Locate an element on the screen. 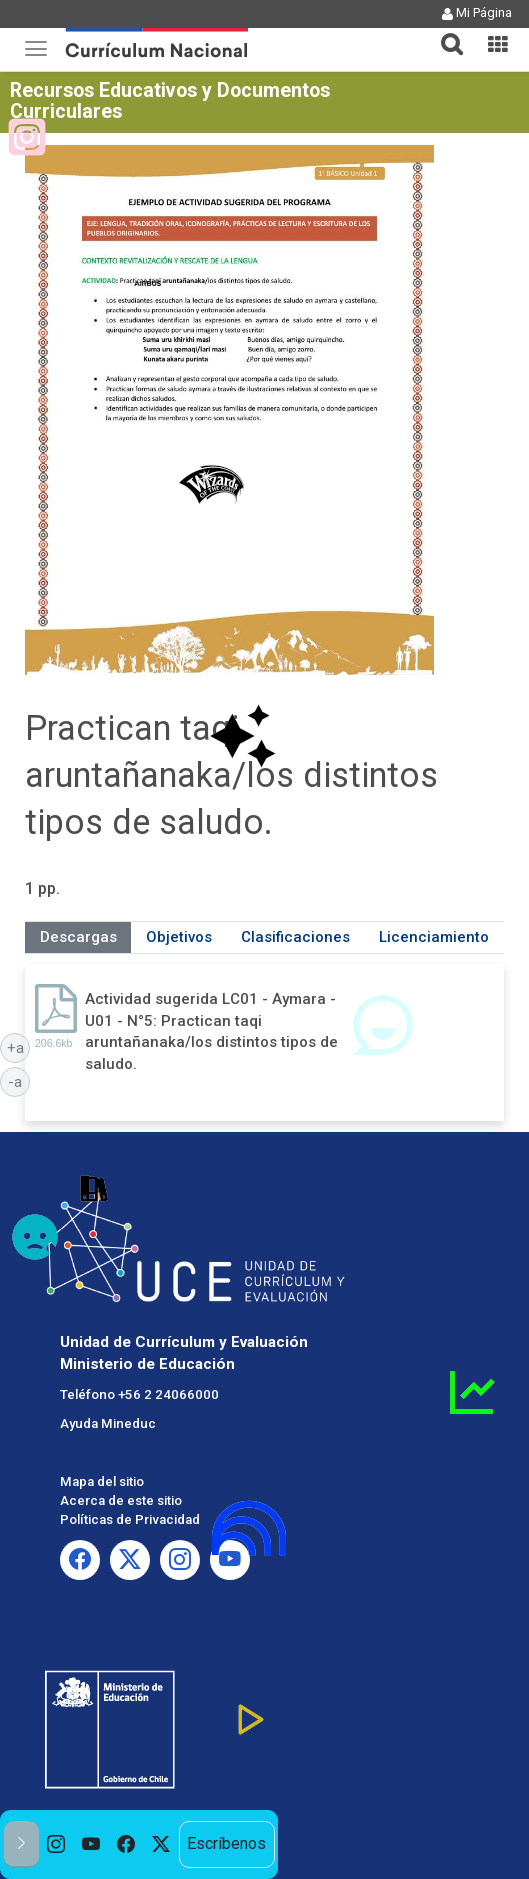  open NotebookLM app is located at coordinates (249, 1528).